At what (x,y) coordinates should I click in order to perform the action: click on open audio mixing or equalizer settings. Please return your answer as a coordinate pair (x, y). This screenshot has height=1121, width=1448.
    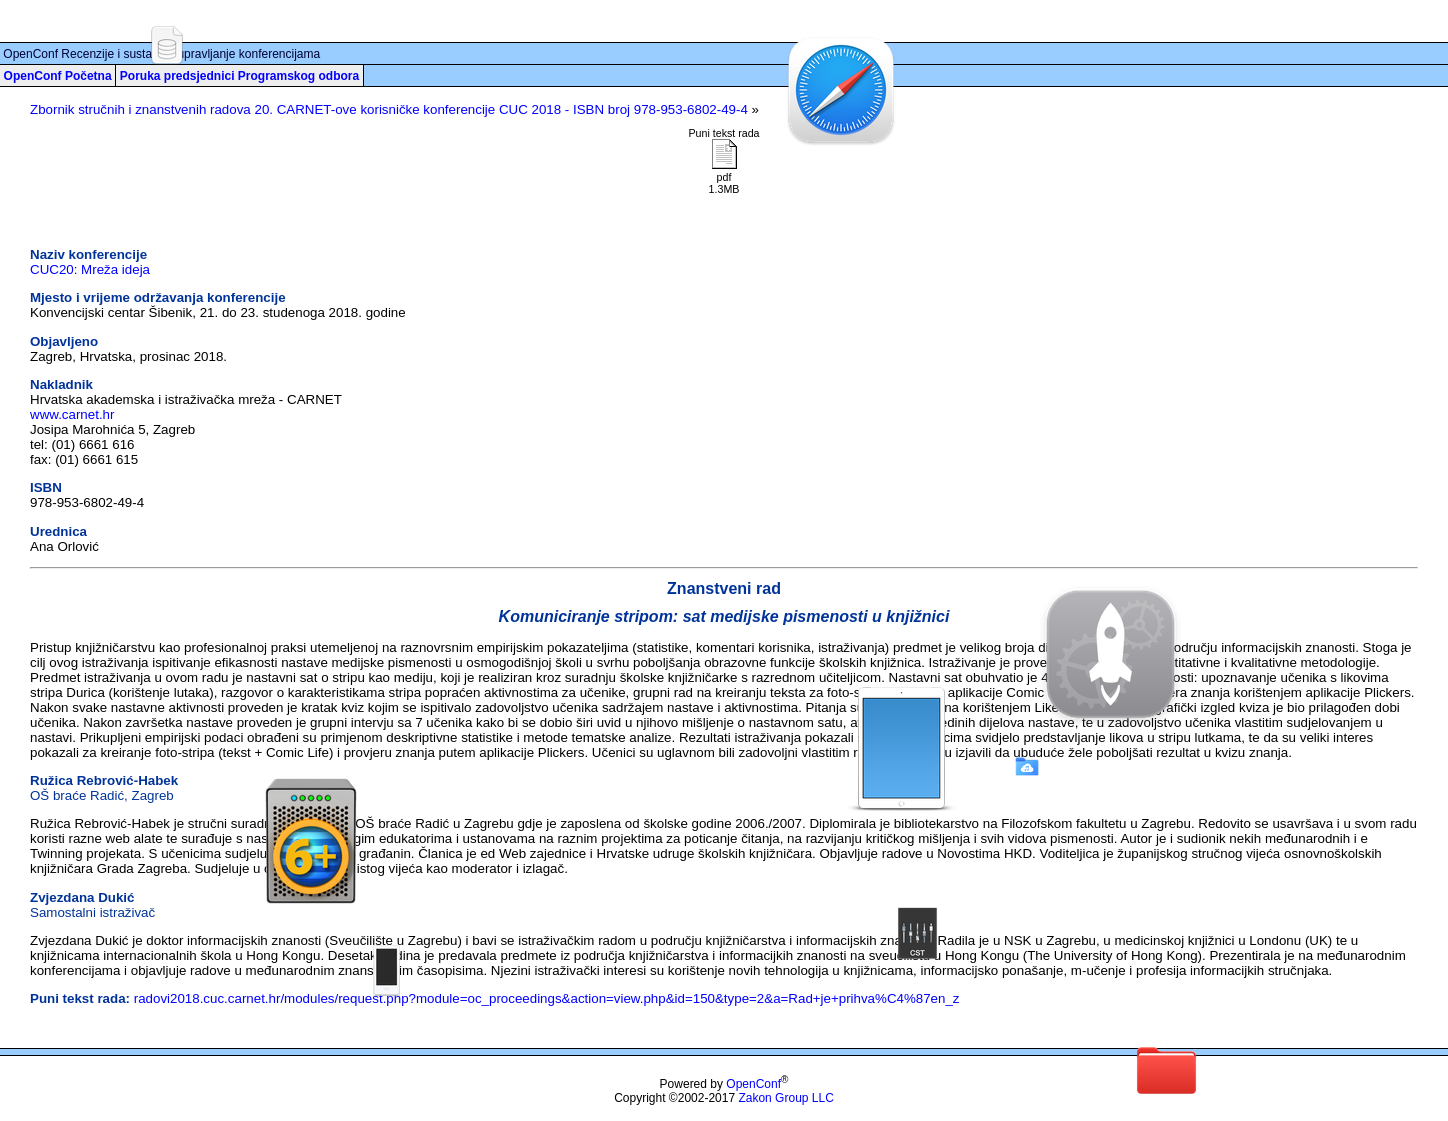
    Looking at the image, I should click on (917, 934).